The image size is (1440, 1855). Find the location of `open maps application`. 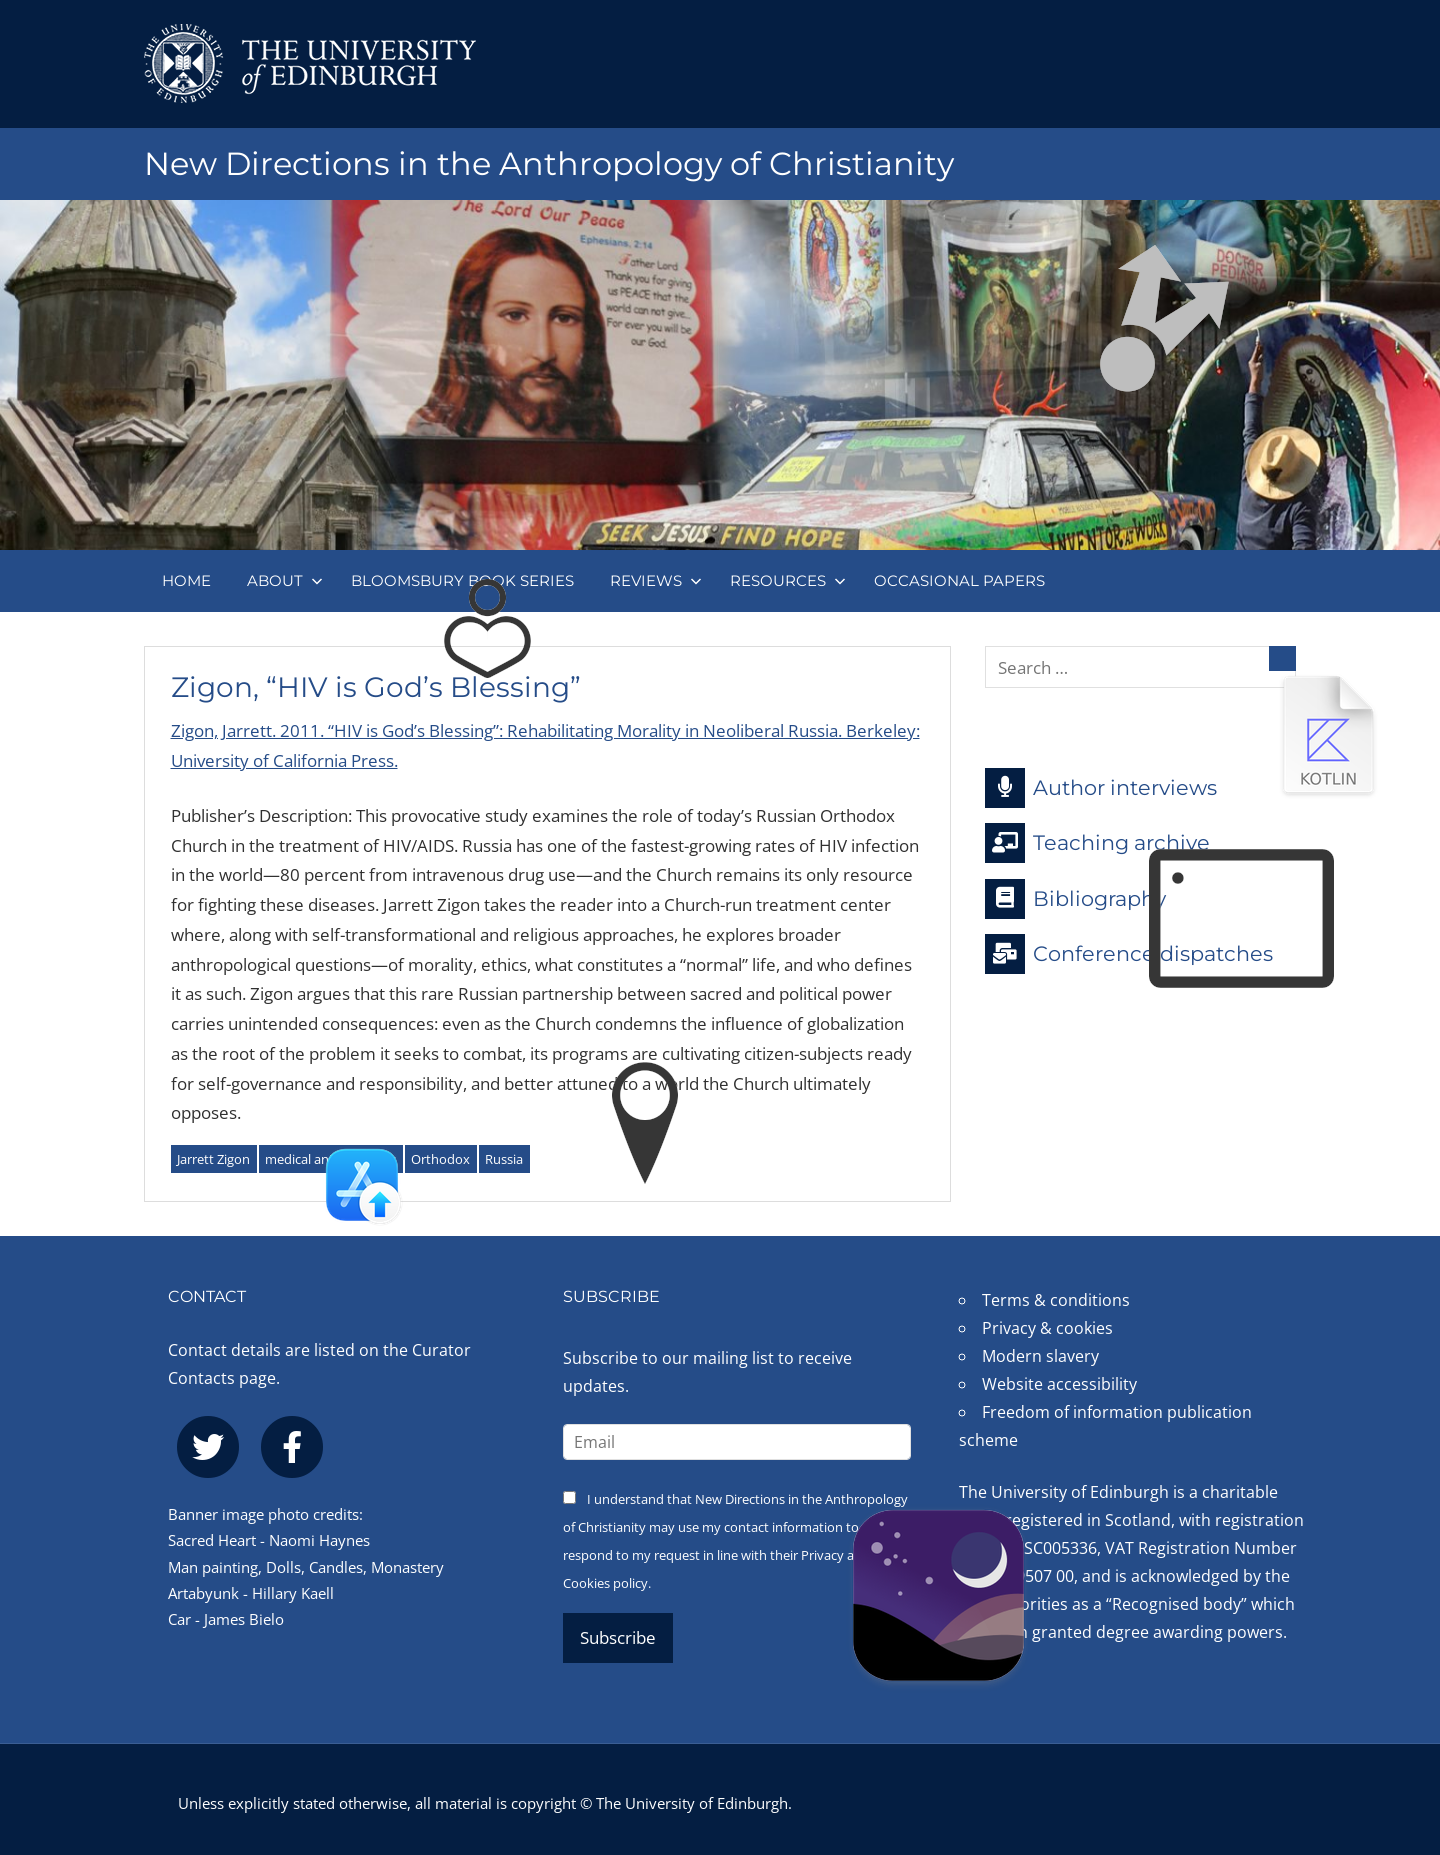

open maps application is located at coordinates (645, 1120).